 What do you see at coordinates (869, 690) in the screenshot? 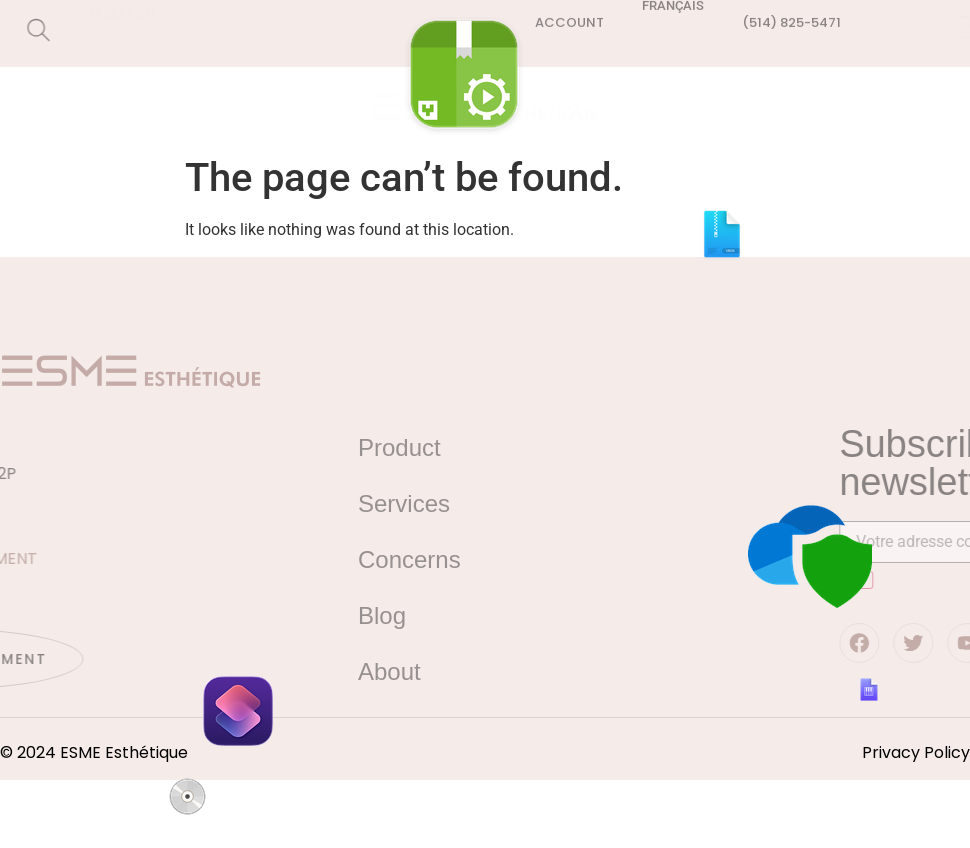
I see `a midi audio file` at bounding box center [869, 690].